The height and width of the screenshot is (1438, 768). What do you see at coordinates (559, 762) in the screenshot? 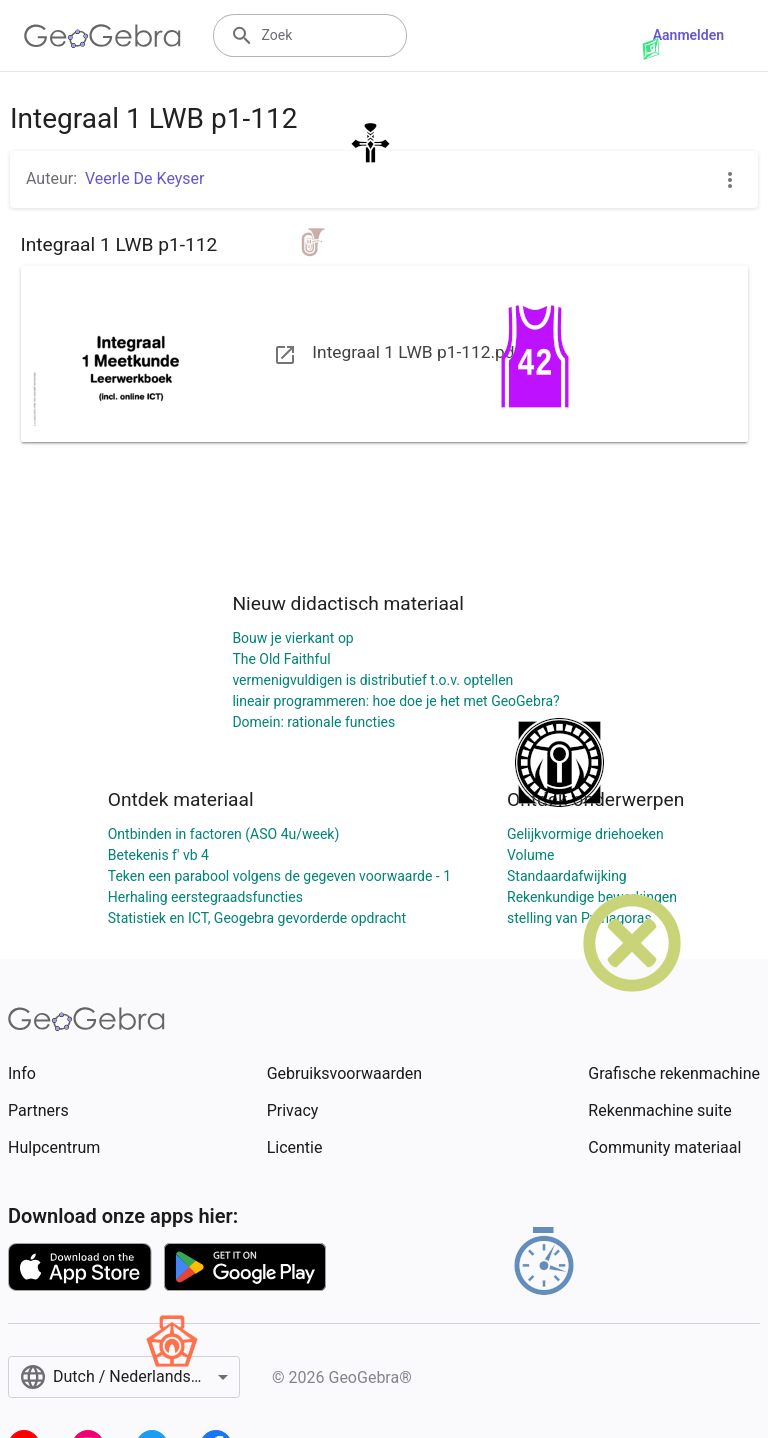
I see `access game avatar or player profile` at bounding box center [559, 762].